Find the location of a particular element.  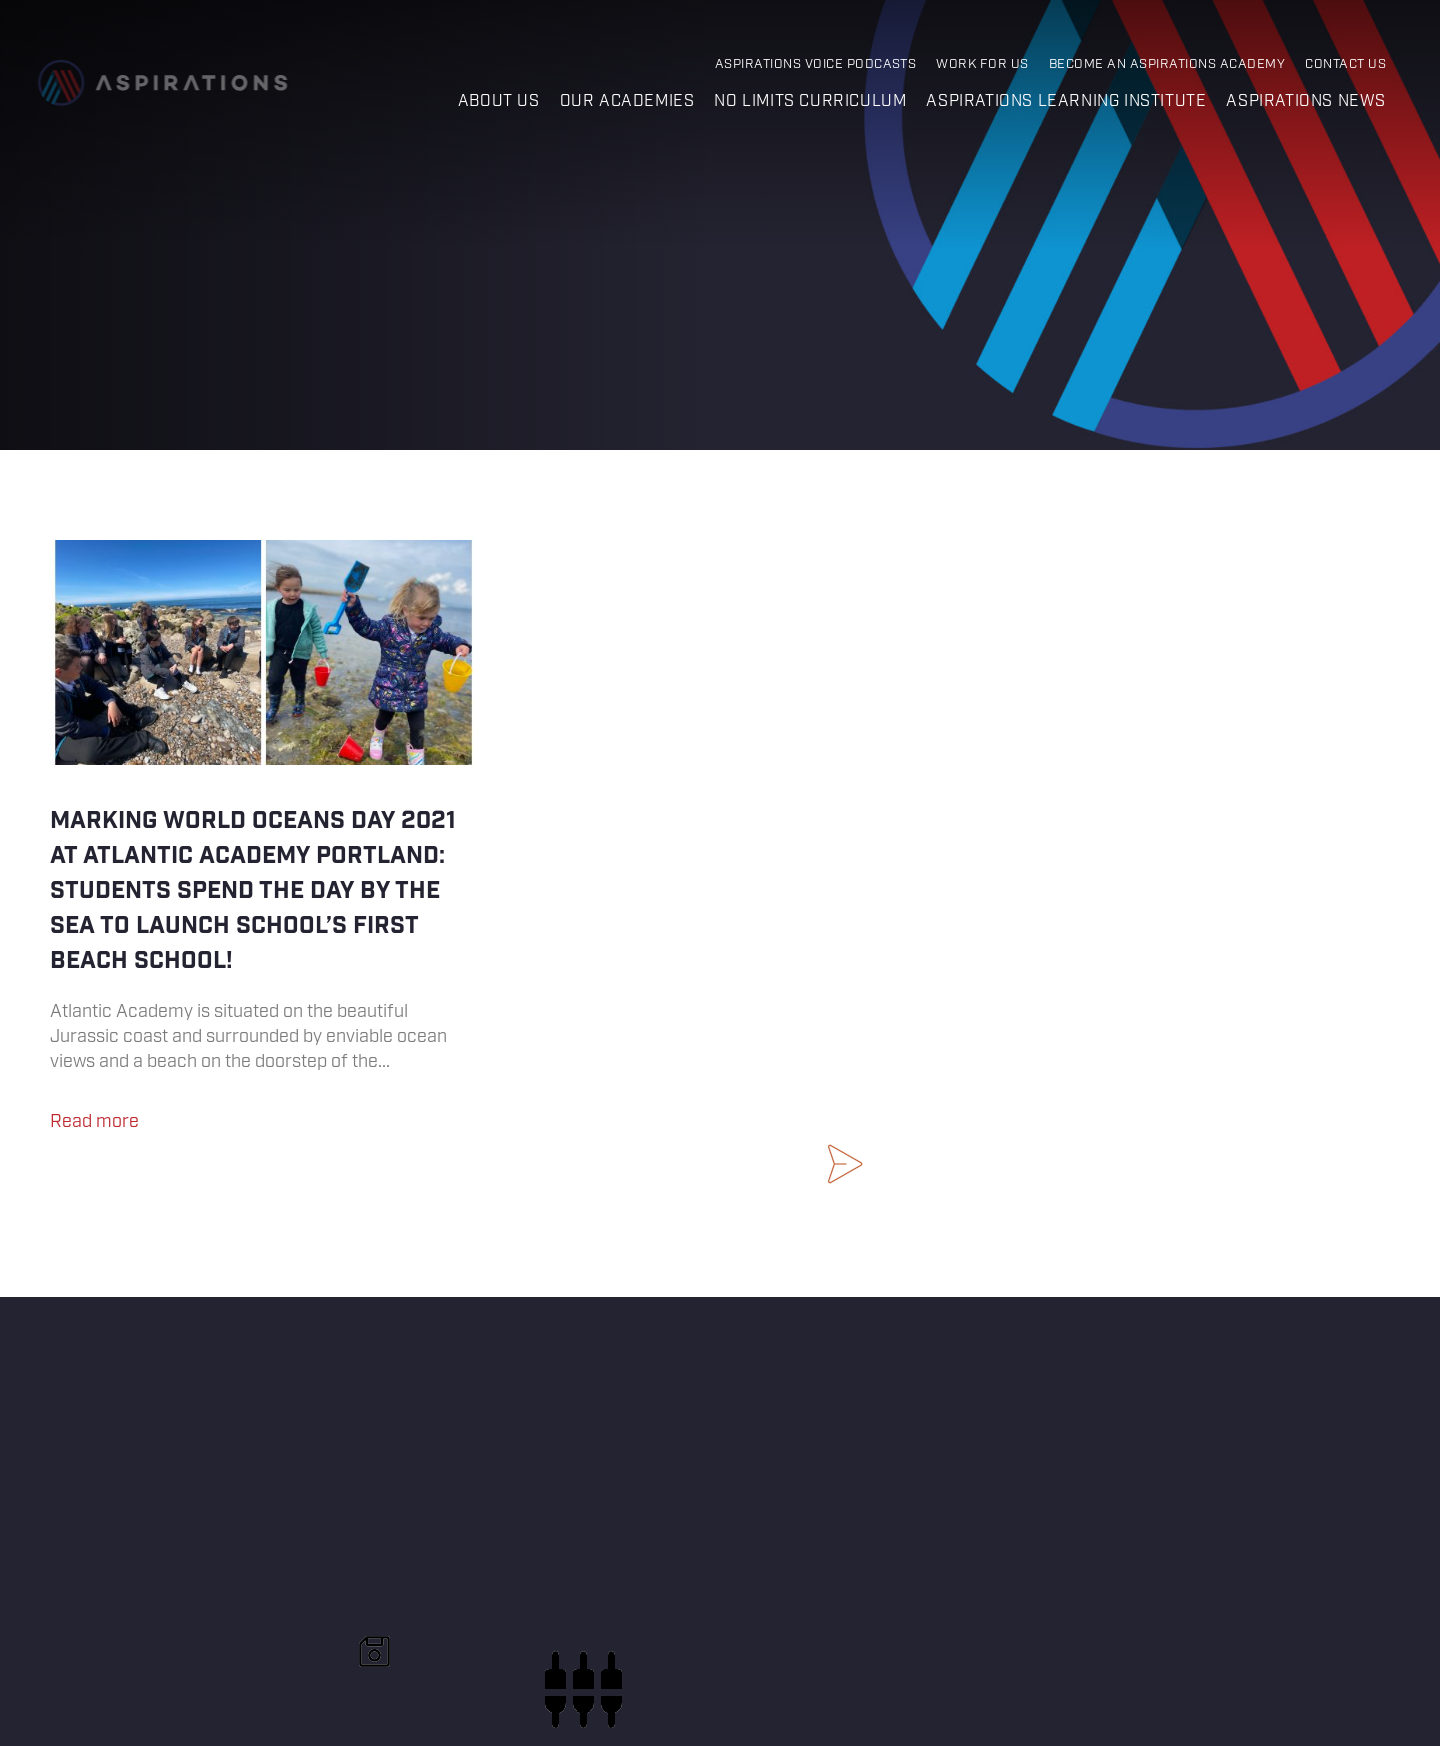

access audio/video input settings is located at coordinates (583, 1689).